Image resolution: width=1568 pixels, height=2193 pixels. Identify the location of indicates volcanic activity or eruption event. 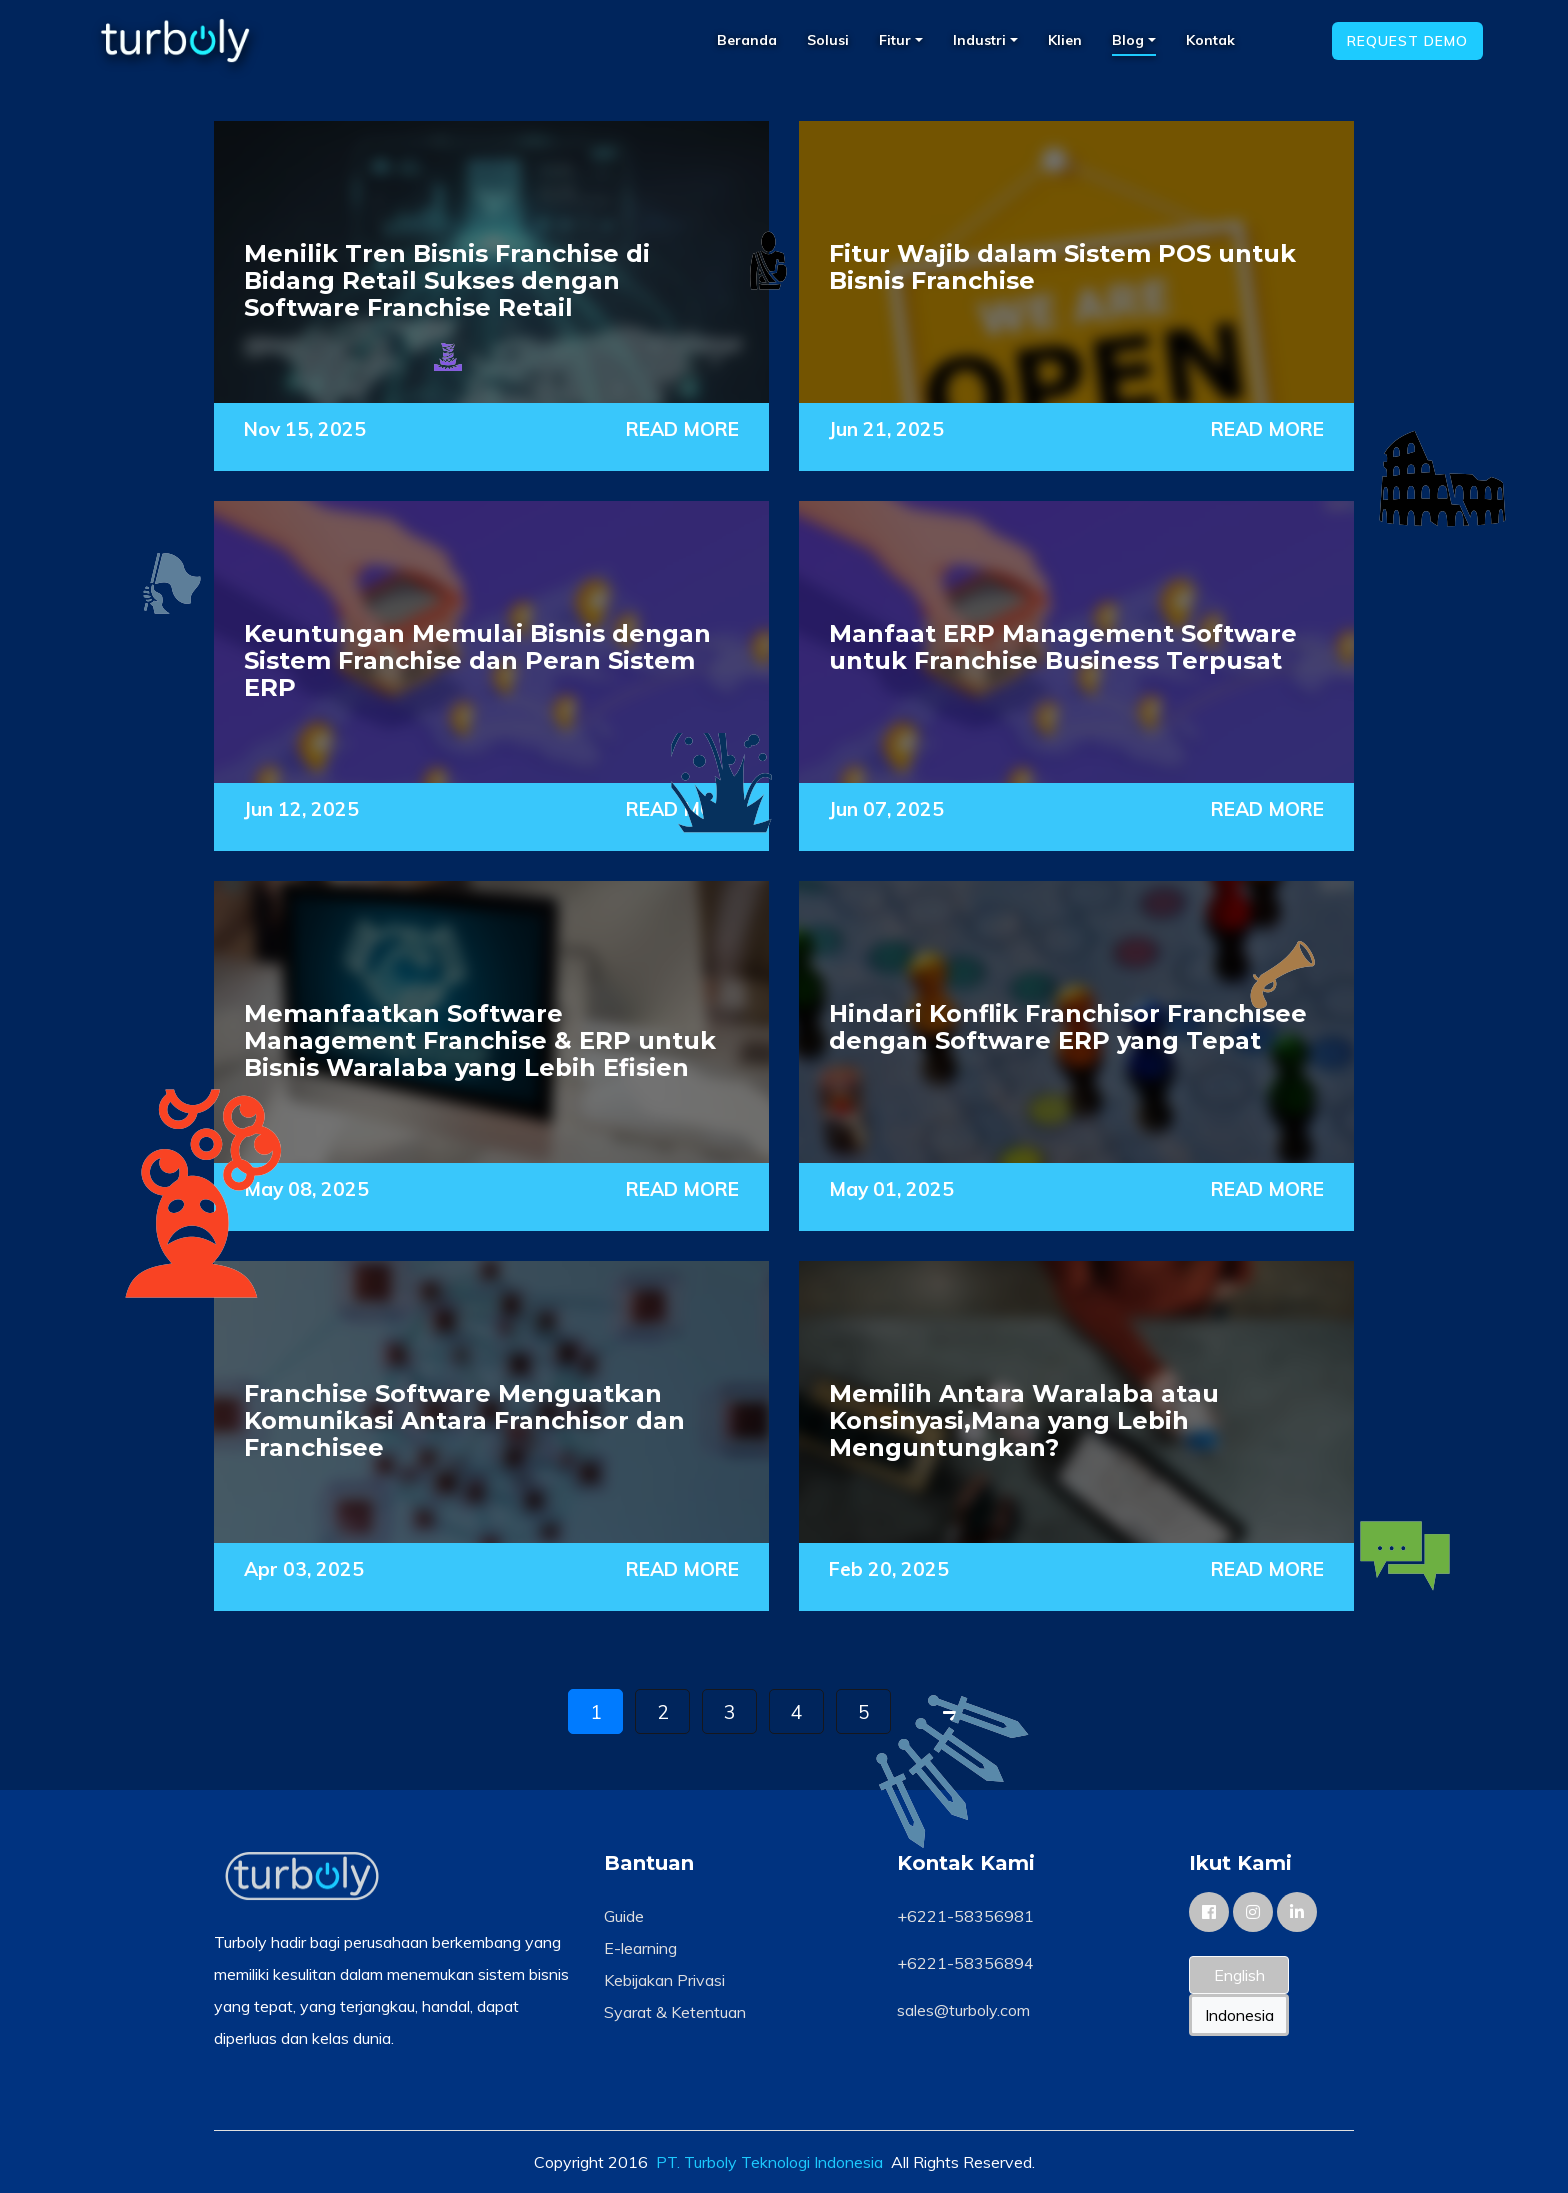
(721, 783).